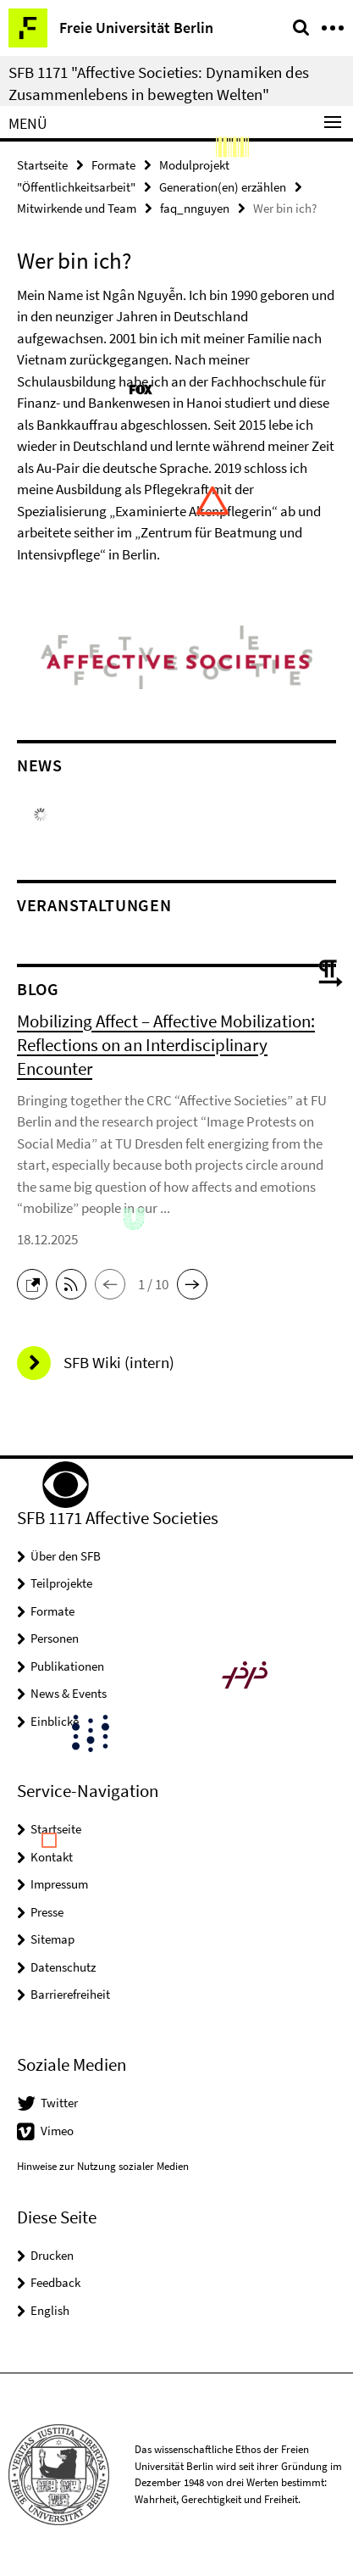 The width and height of the screenshot is (353, 2576). What do you see at coordinates (134, 1219) in the screenshot?
I see `unilever brand logo` at bounding box center [134, 1219].